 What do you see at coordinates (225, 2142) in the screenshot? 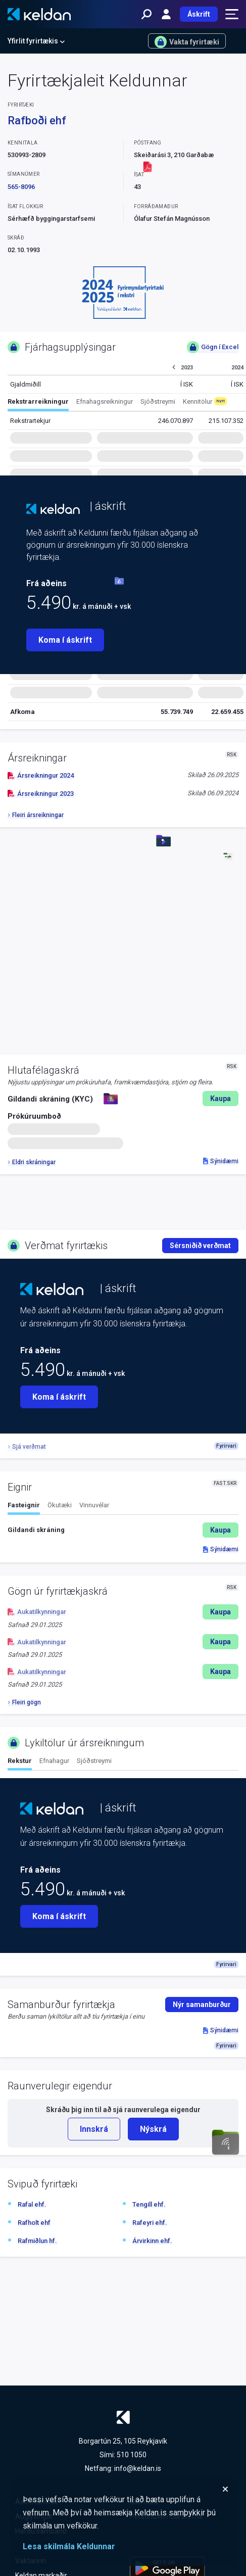
I see `open insync cloud sync folder` at bounding box center [225, 2142].